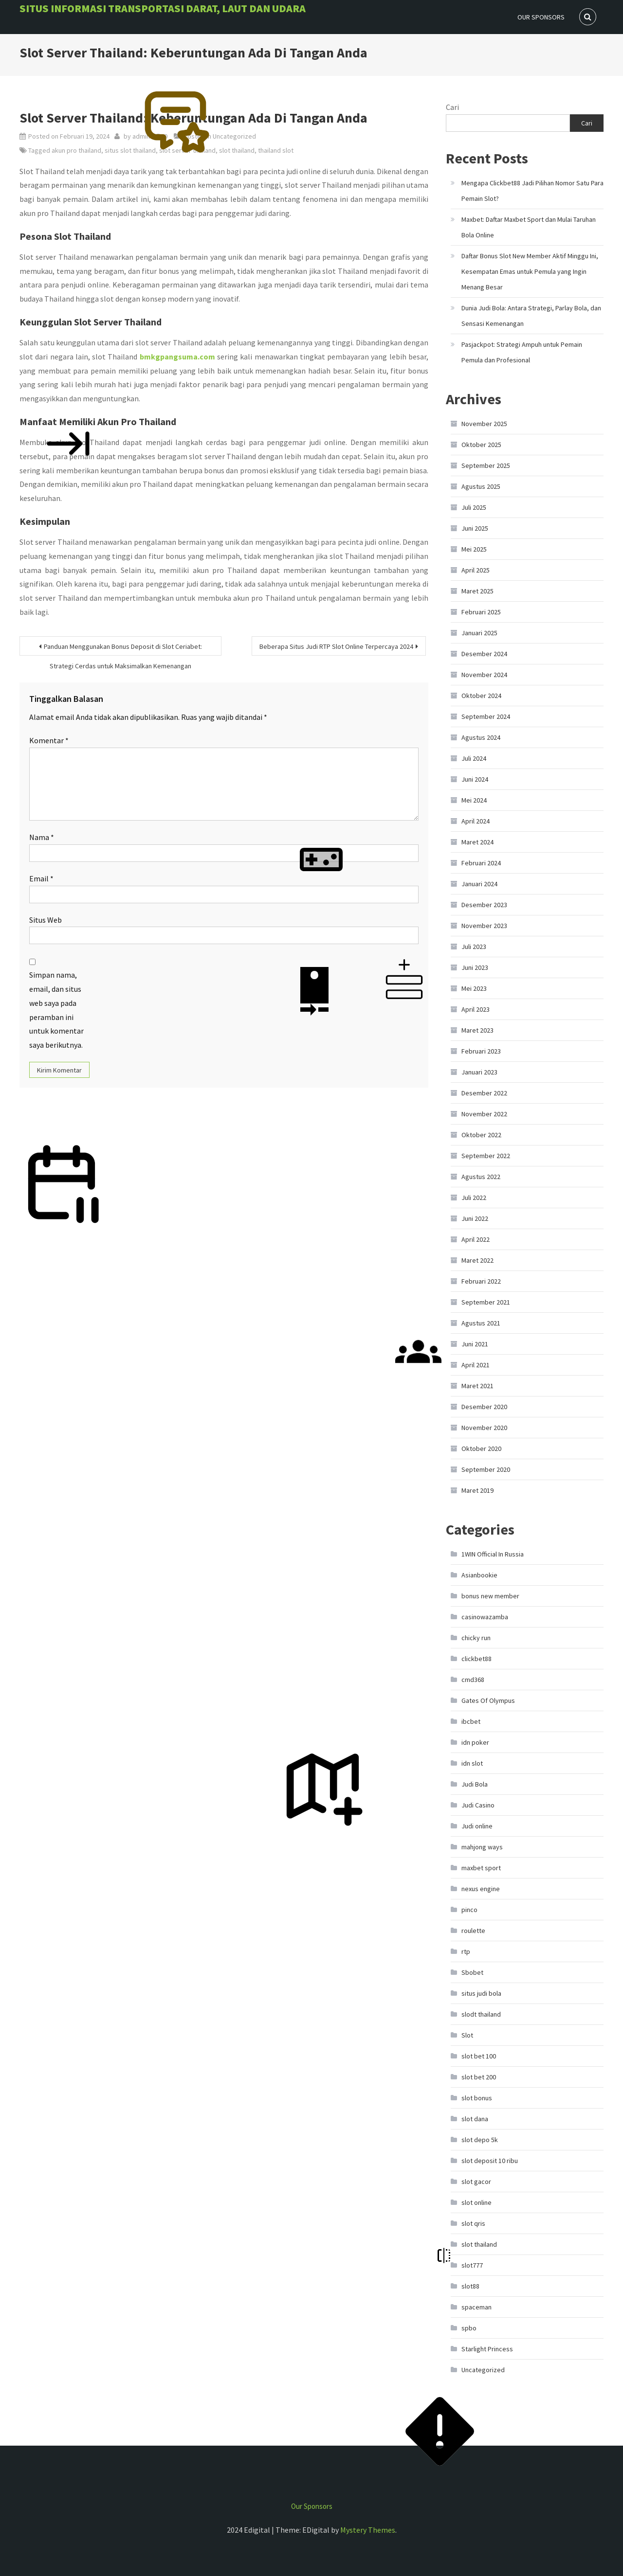 Image resolution: width=623 pixels, height=2576 pixels. Describe the element at coordinates (61, 1182) in the screenshot. I see `pause a scheduled event` at that location.